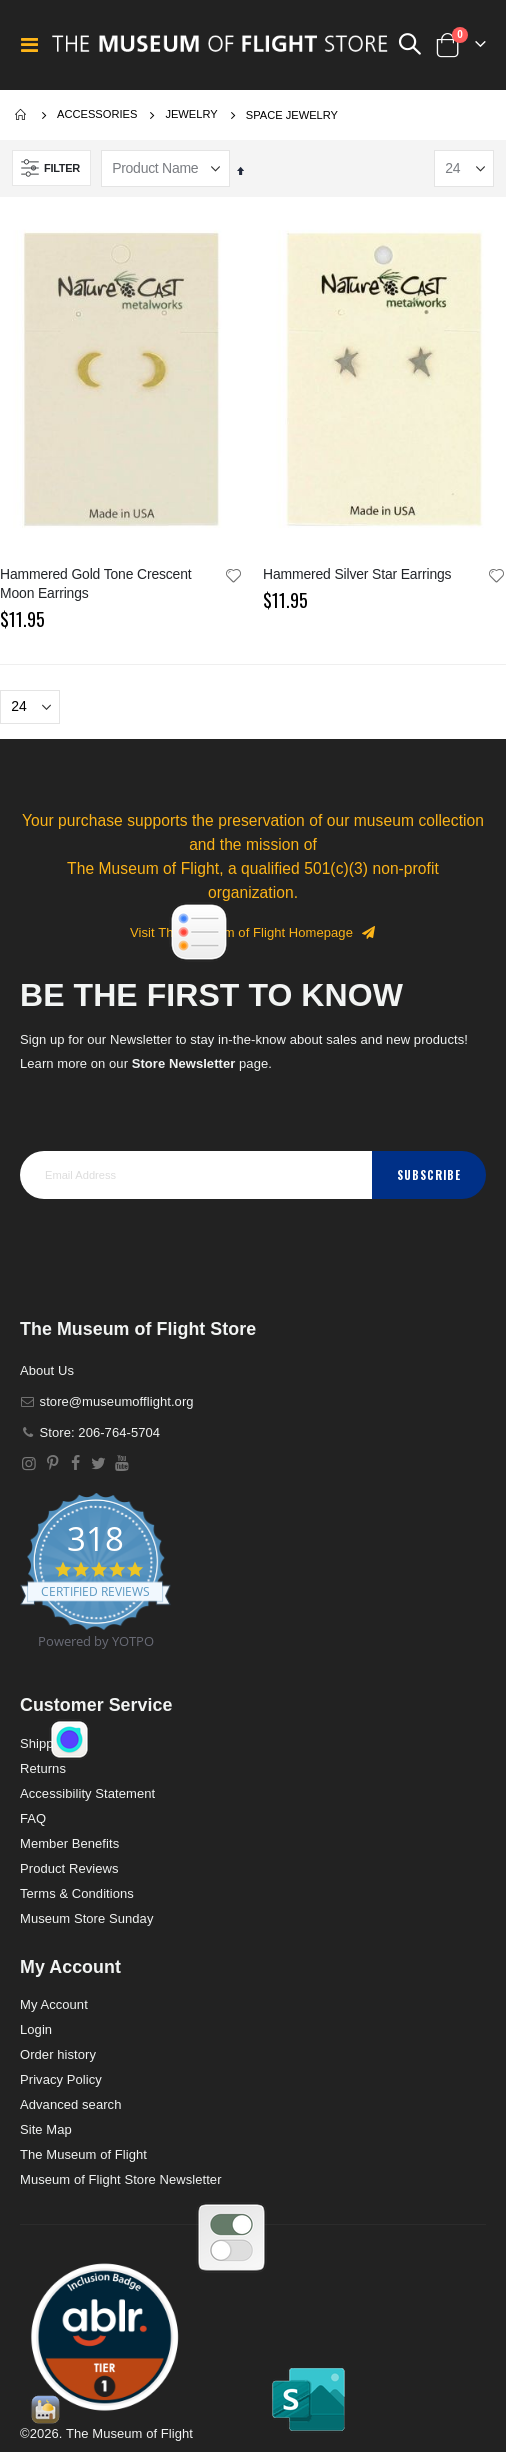  Describe the element at coordinates (45, 2409) in the screenshot. I see `open the vaktisalah islamic prayer times app` at that location.